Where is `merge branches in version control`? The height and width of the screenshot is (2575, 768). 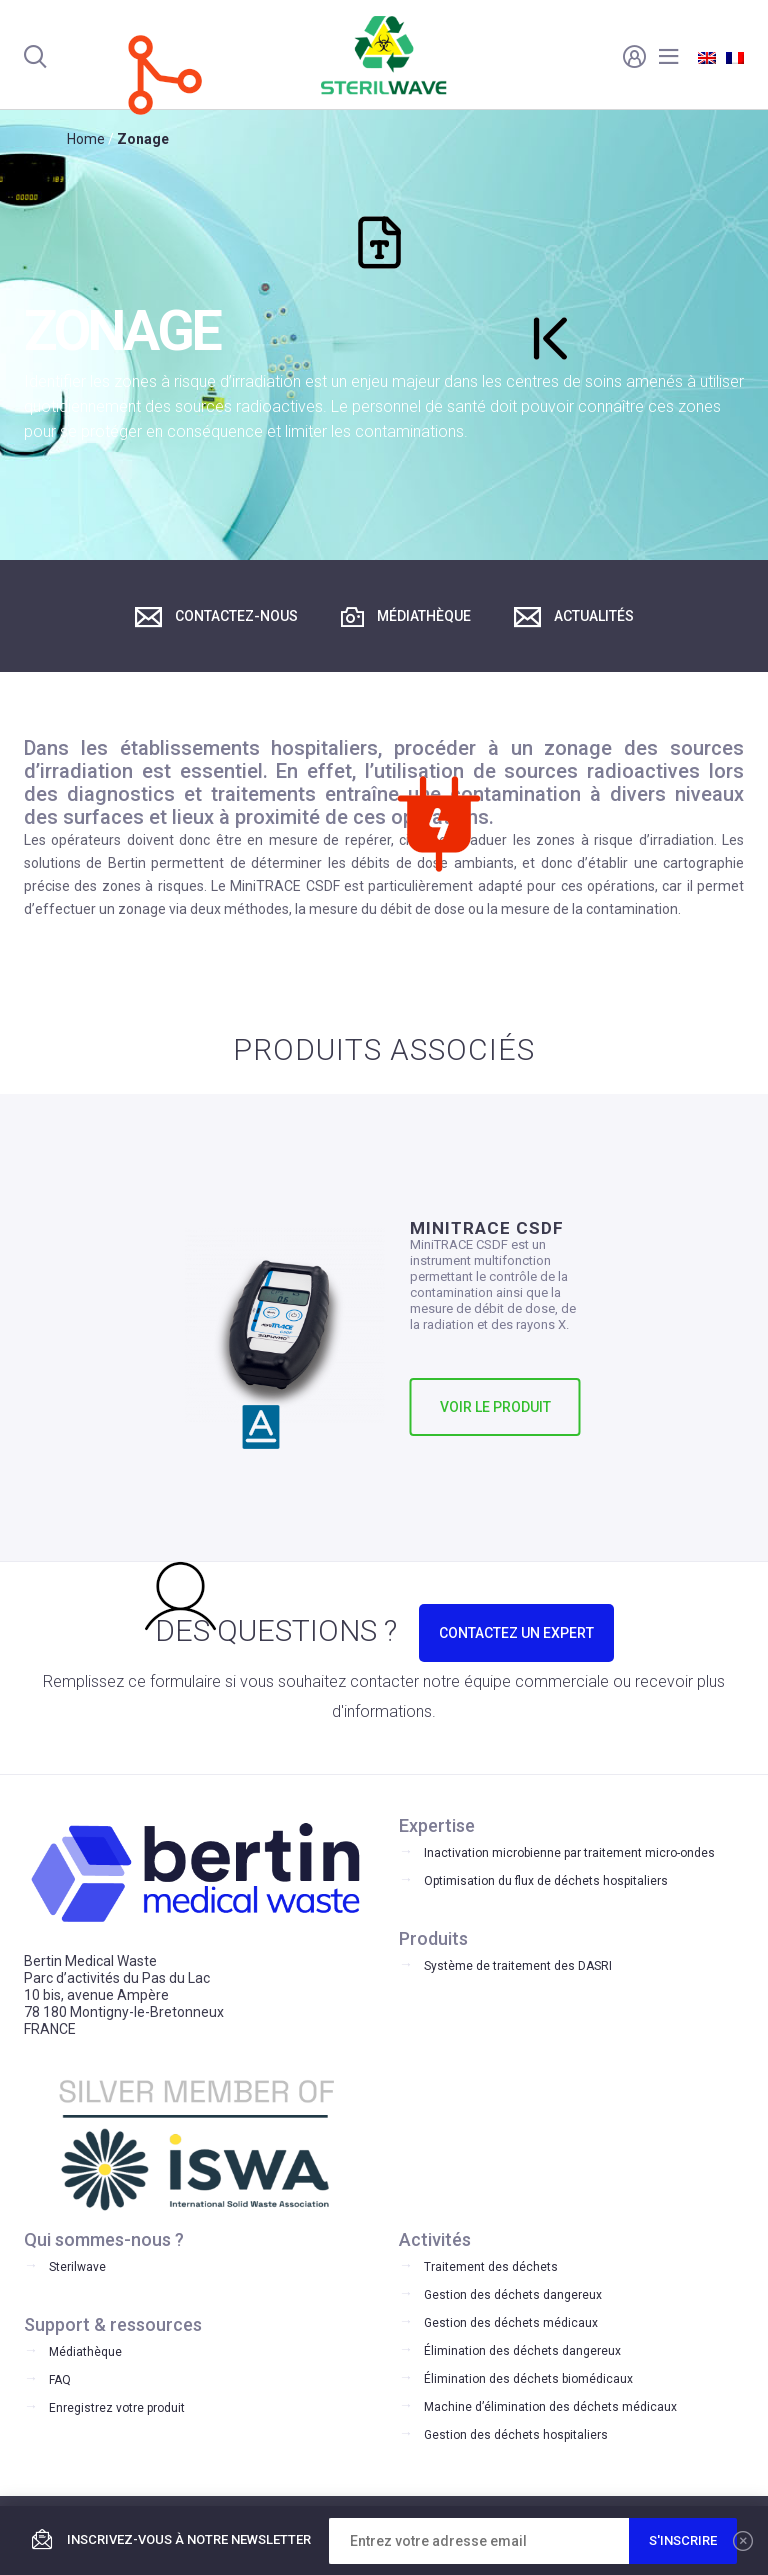 merge branches in version control is located at coordinates (159, 75).